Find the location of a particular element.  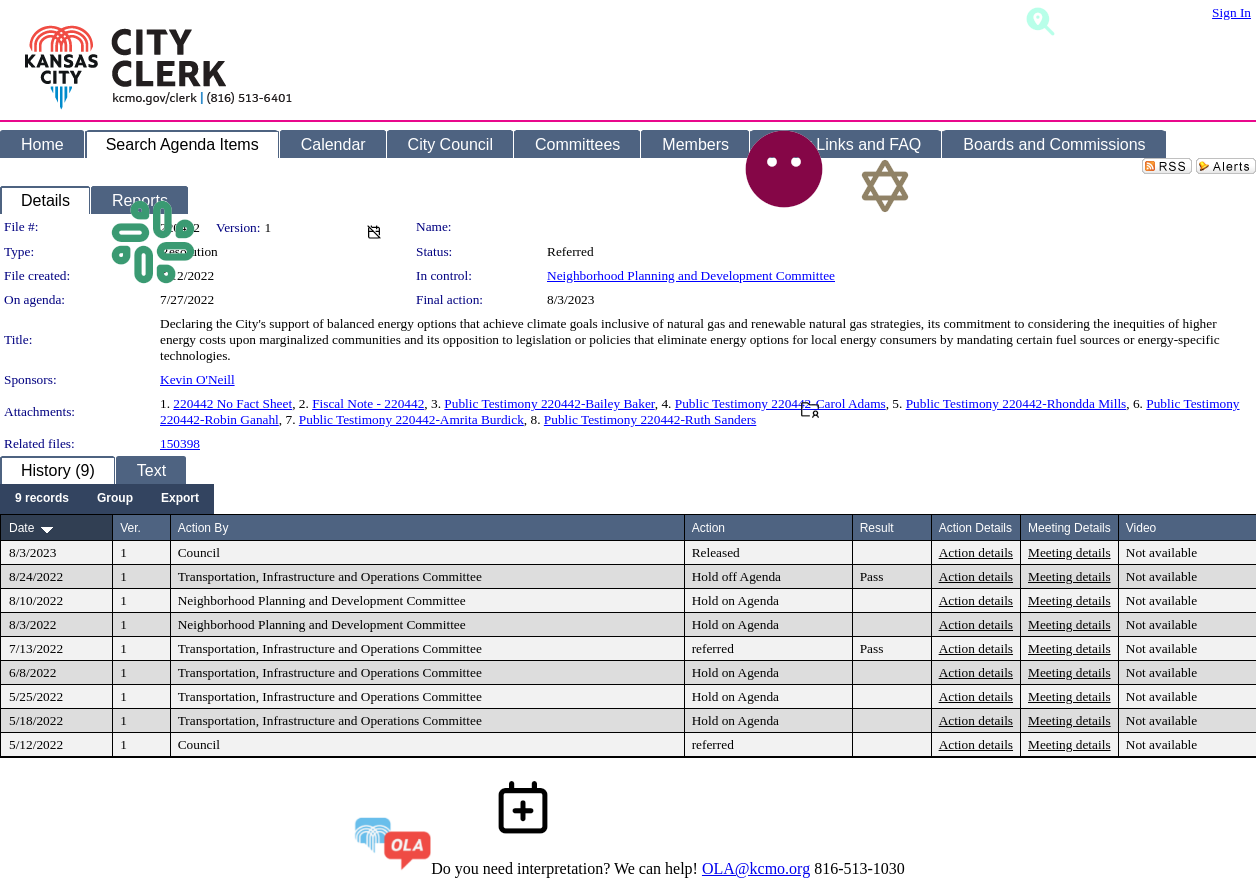

access user profile folder is located at coordinates (810, 409).